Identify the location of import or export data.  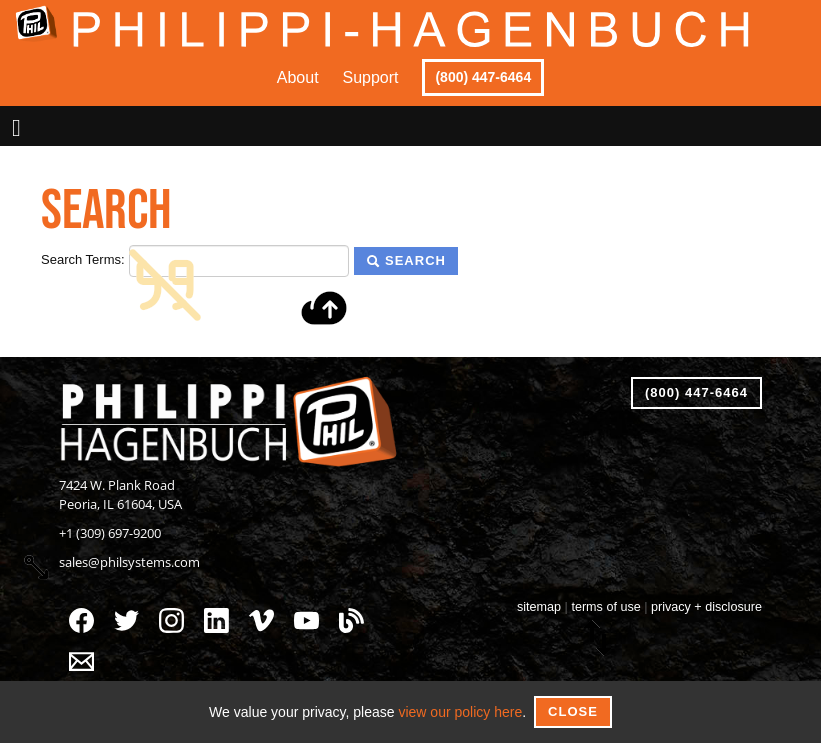
(598, 638).